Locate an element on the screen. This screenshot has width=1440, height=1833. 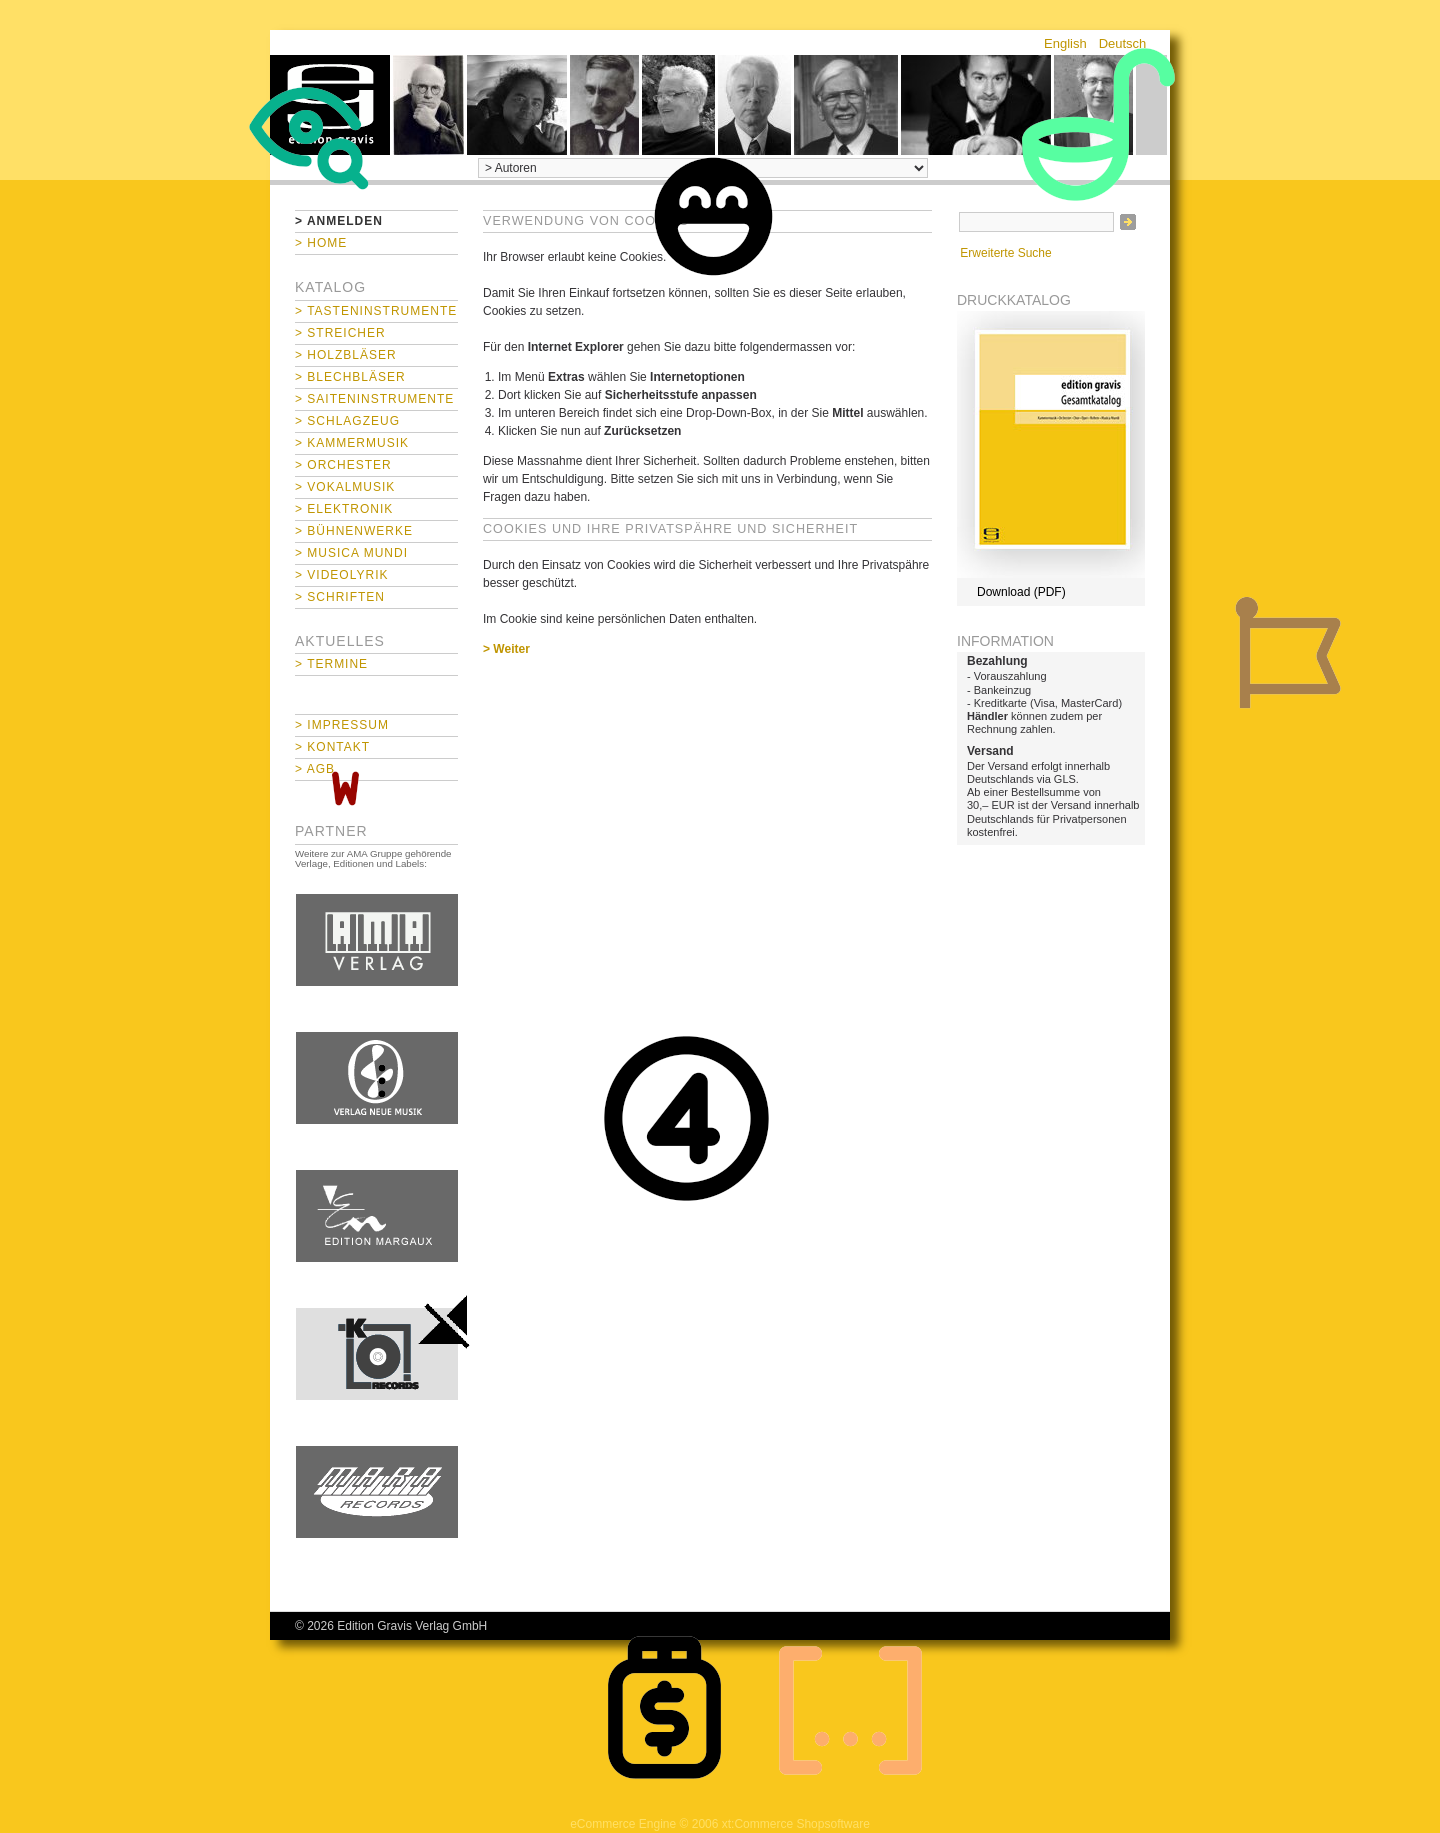
search through viewed or watched items is located at coordinates (306, 127).